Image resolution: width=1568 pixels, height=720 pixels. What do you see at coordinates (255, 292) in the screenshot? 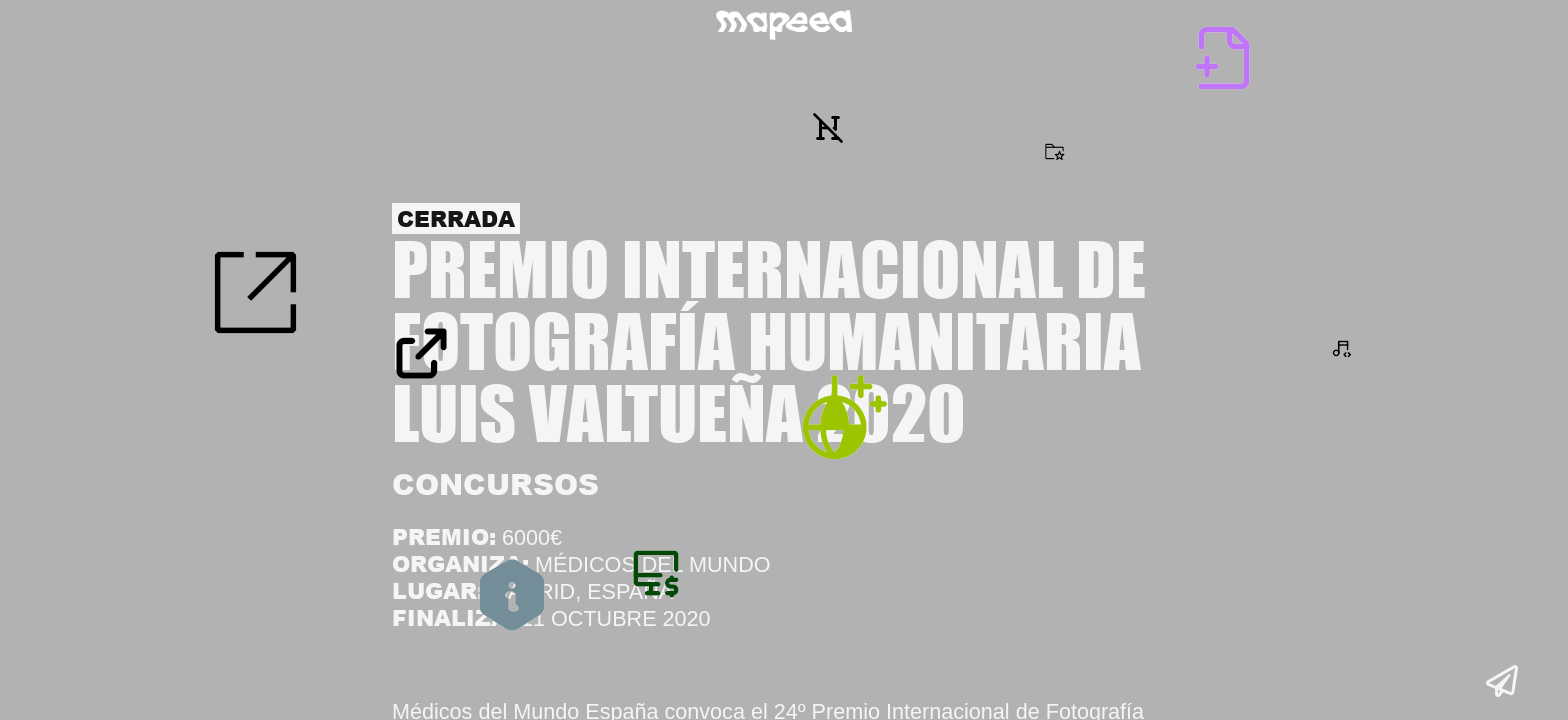
I see `open link in a new window or tab` at bounding box center [255, 292].